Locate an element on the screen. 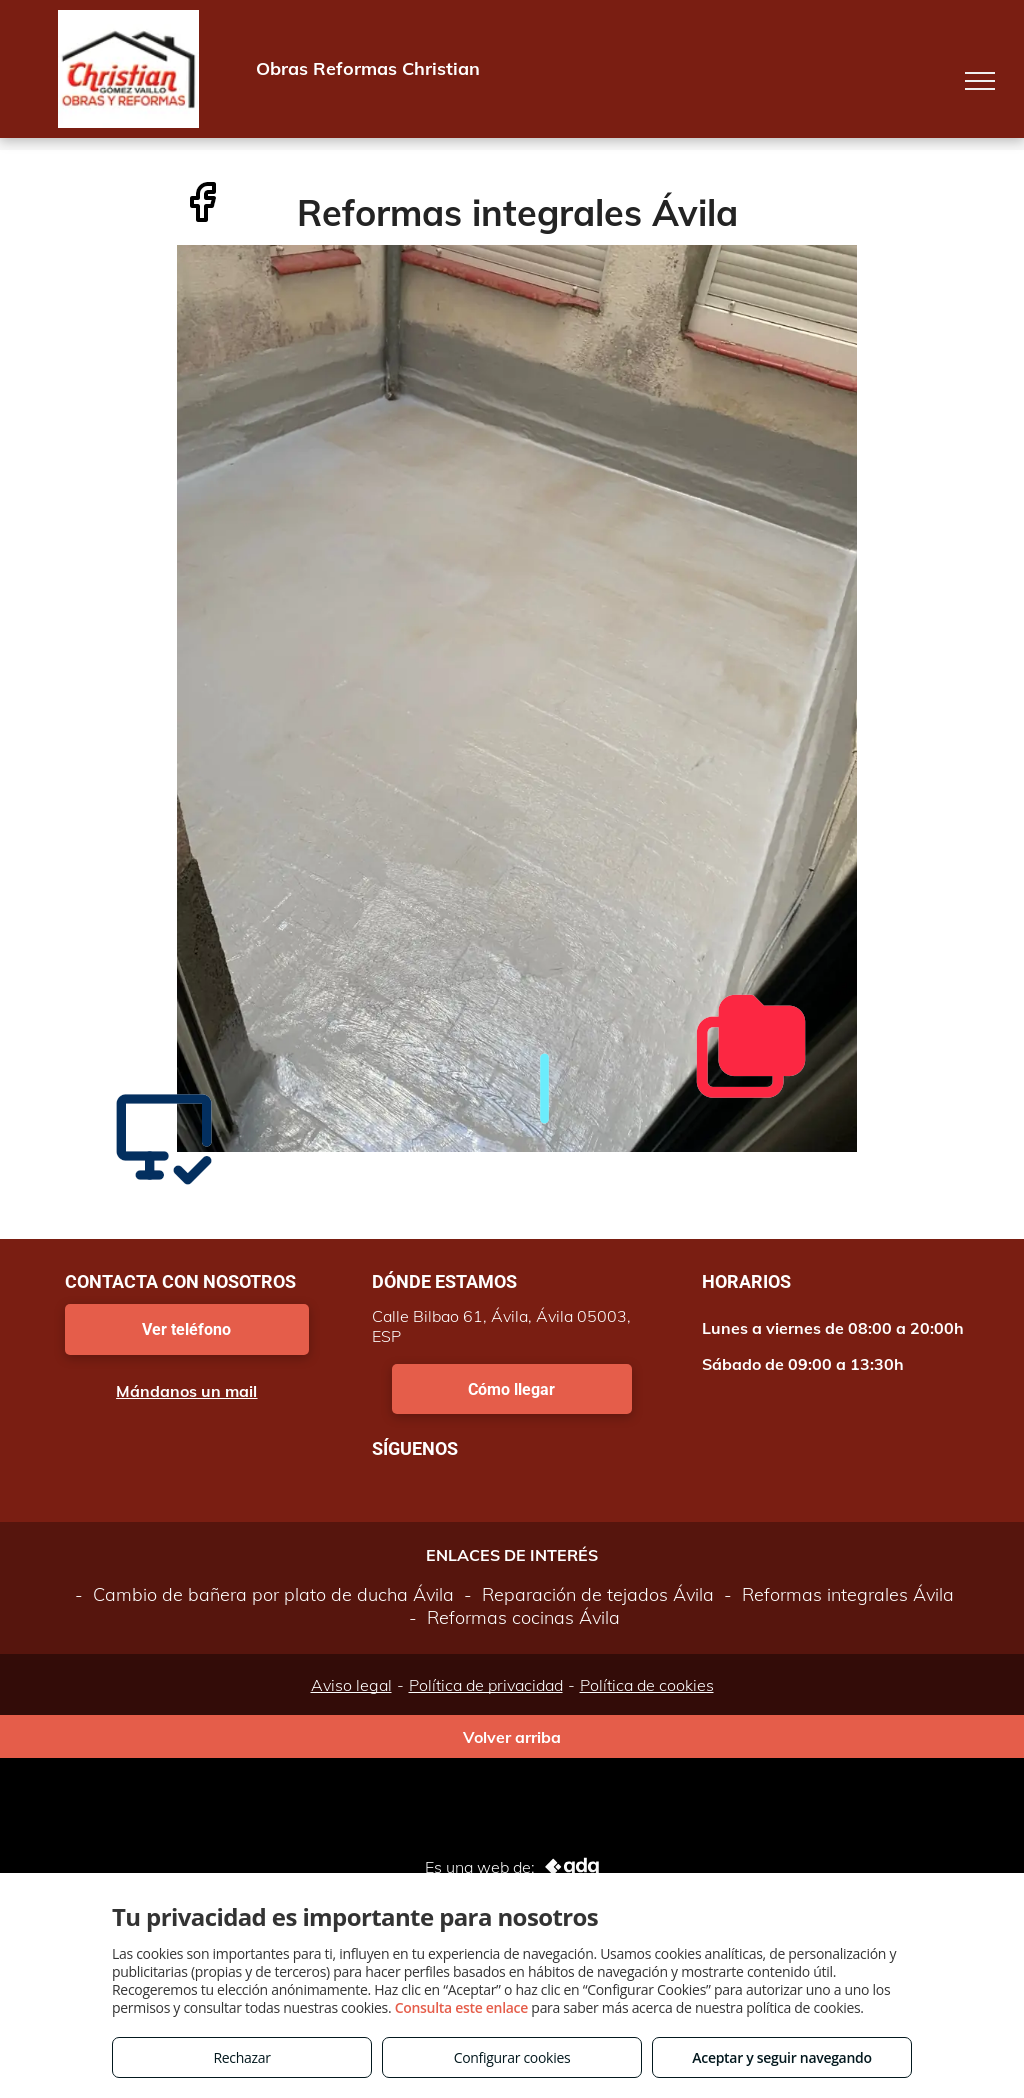 The image size is (1024, 2098). indicates a count of one is located at coordinates (544, 1088).